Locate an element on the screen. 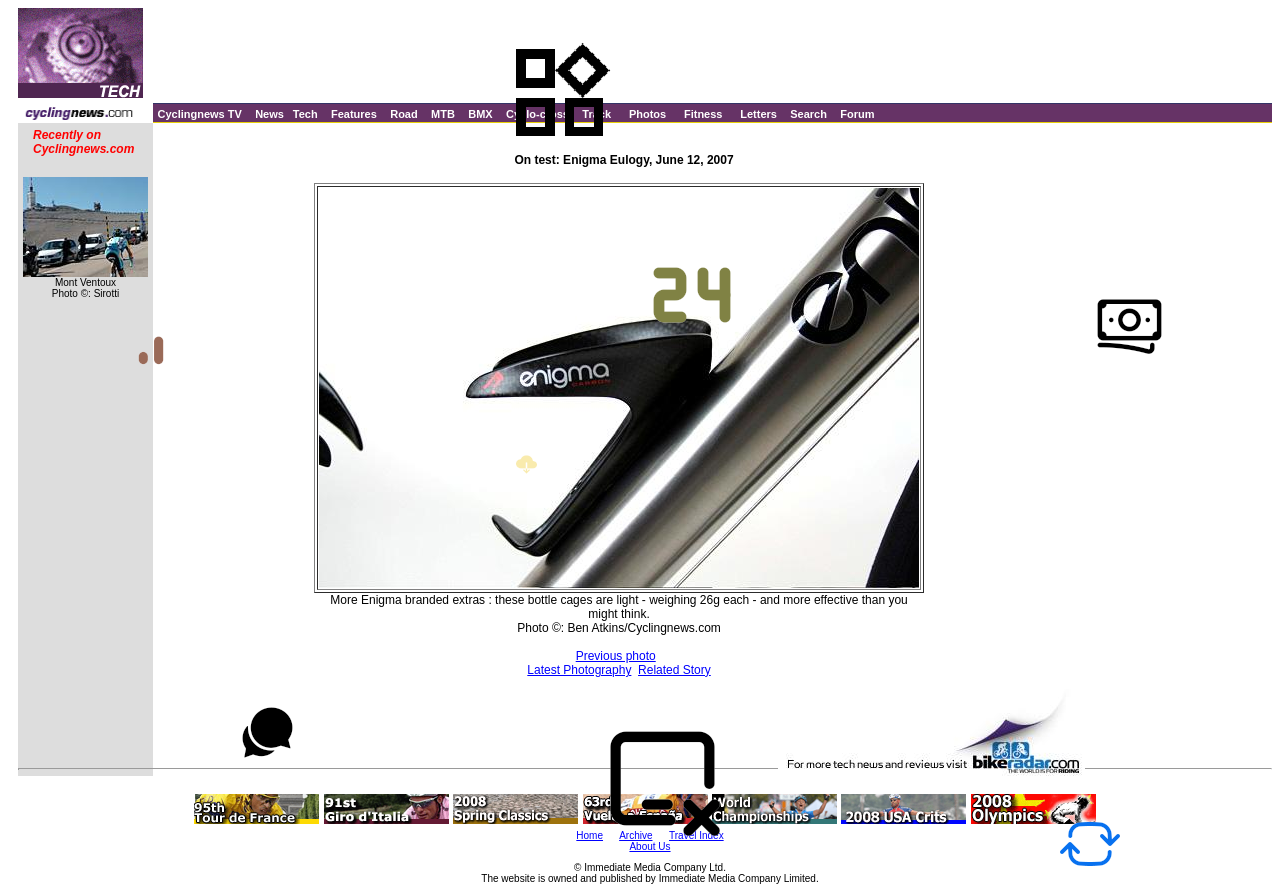 The height and width of the screenshot is (894, 1280). download file from cloud storage is located at coordinates (526, 464).